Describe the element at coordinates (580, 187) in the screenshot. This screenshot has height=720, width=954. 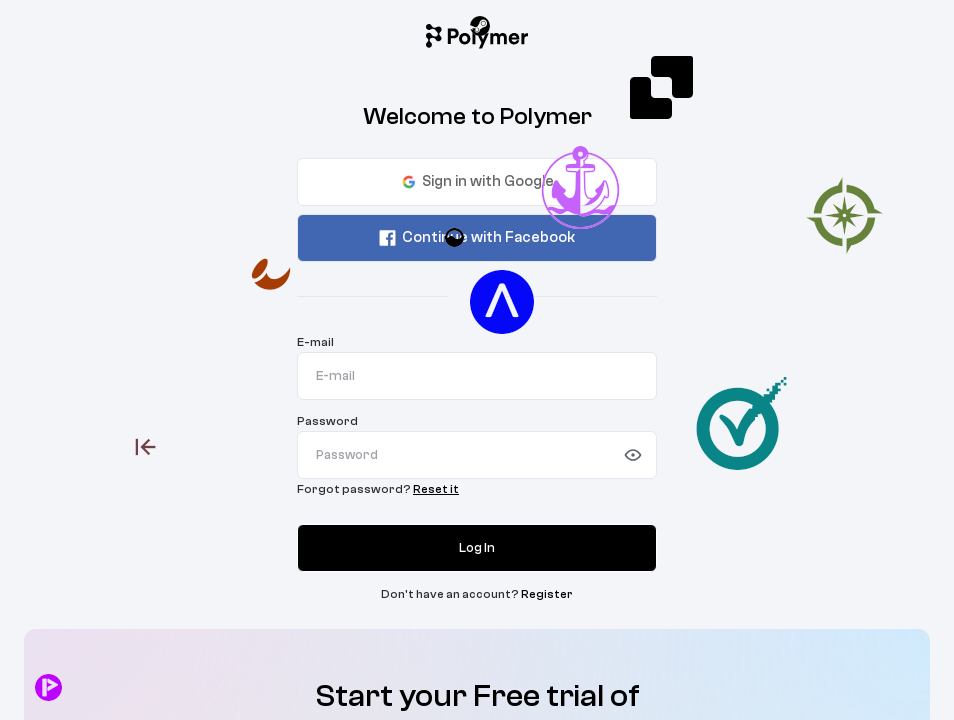
I see `oxc javascript toolchain logo` at that location.